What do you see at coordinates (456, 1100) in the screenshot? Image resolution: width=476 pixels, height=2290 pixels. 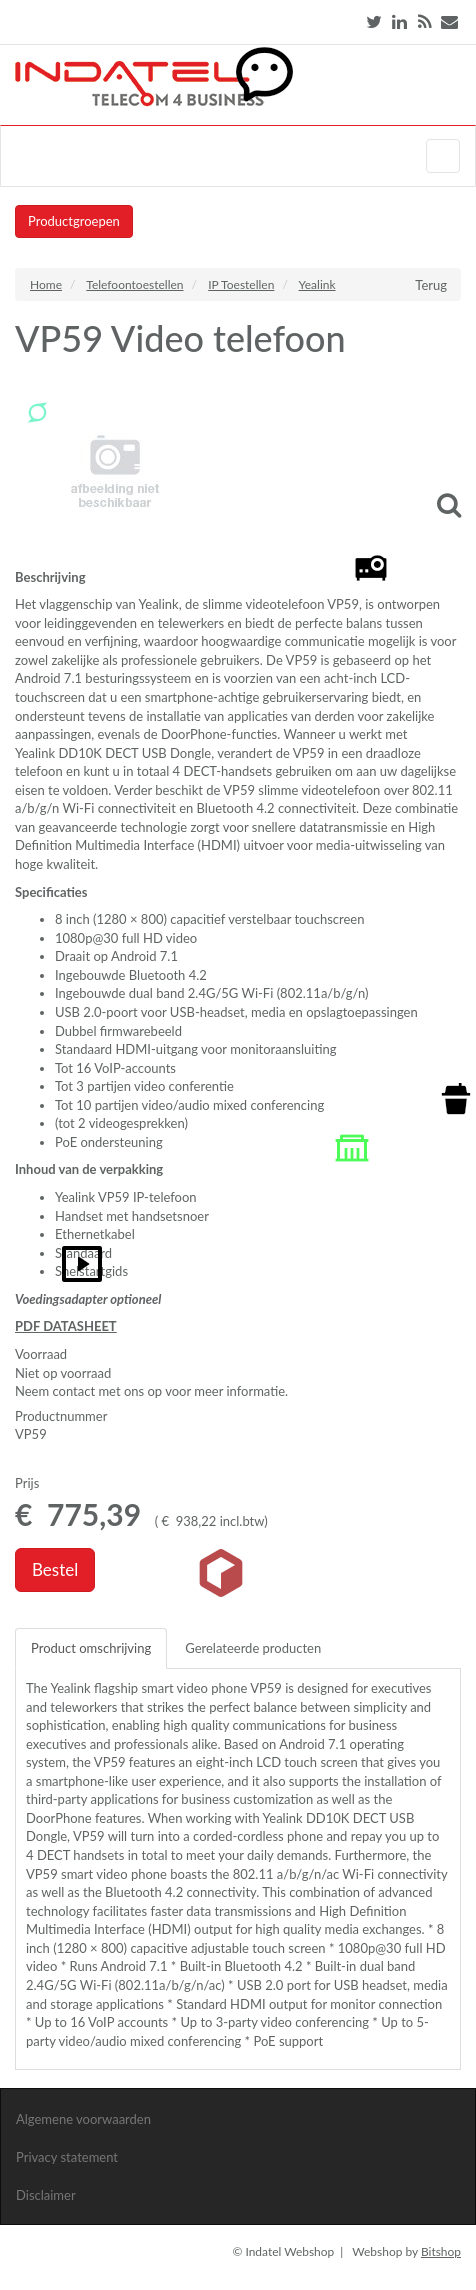 I see `view food and drink options` at bounding box center [456, 1100].